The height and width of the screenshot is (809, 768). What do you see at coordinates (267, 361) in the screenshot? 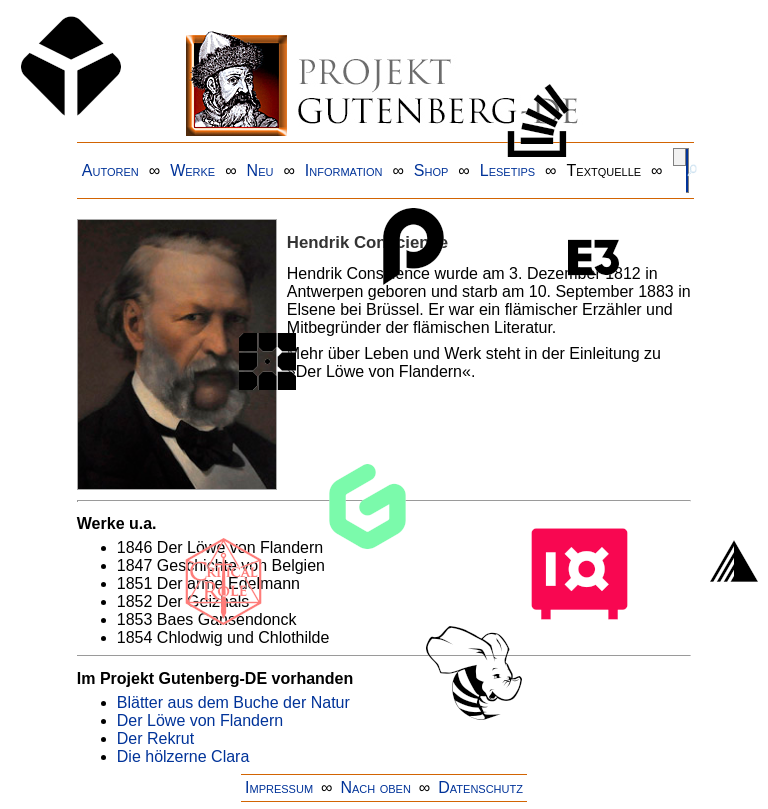
I see `wpengine brand logo` at bounding box center [267, 361].